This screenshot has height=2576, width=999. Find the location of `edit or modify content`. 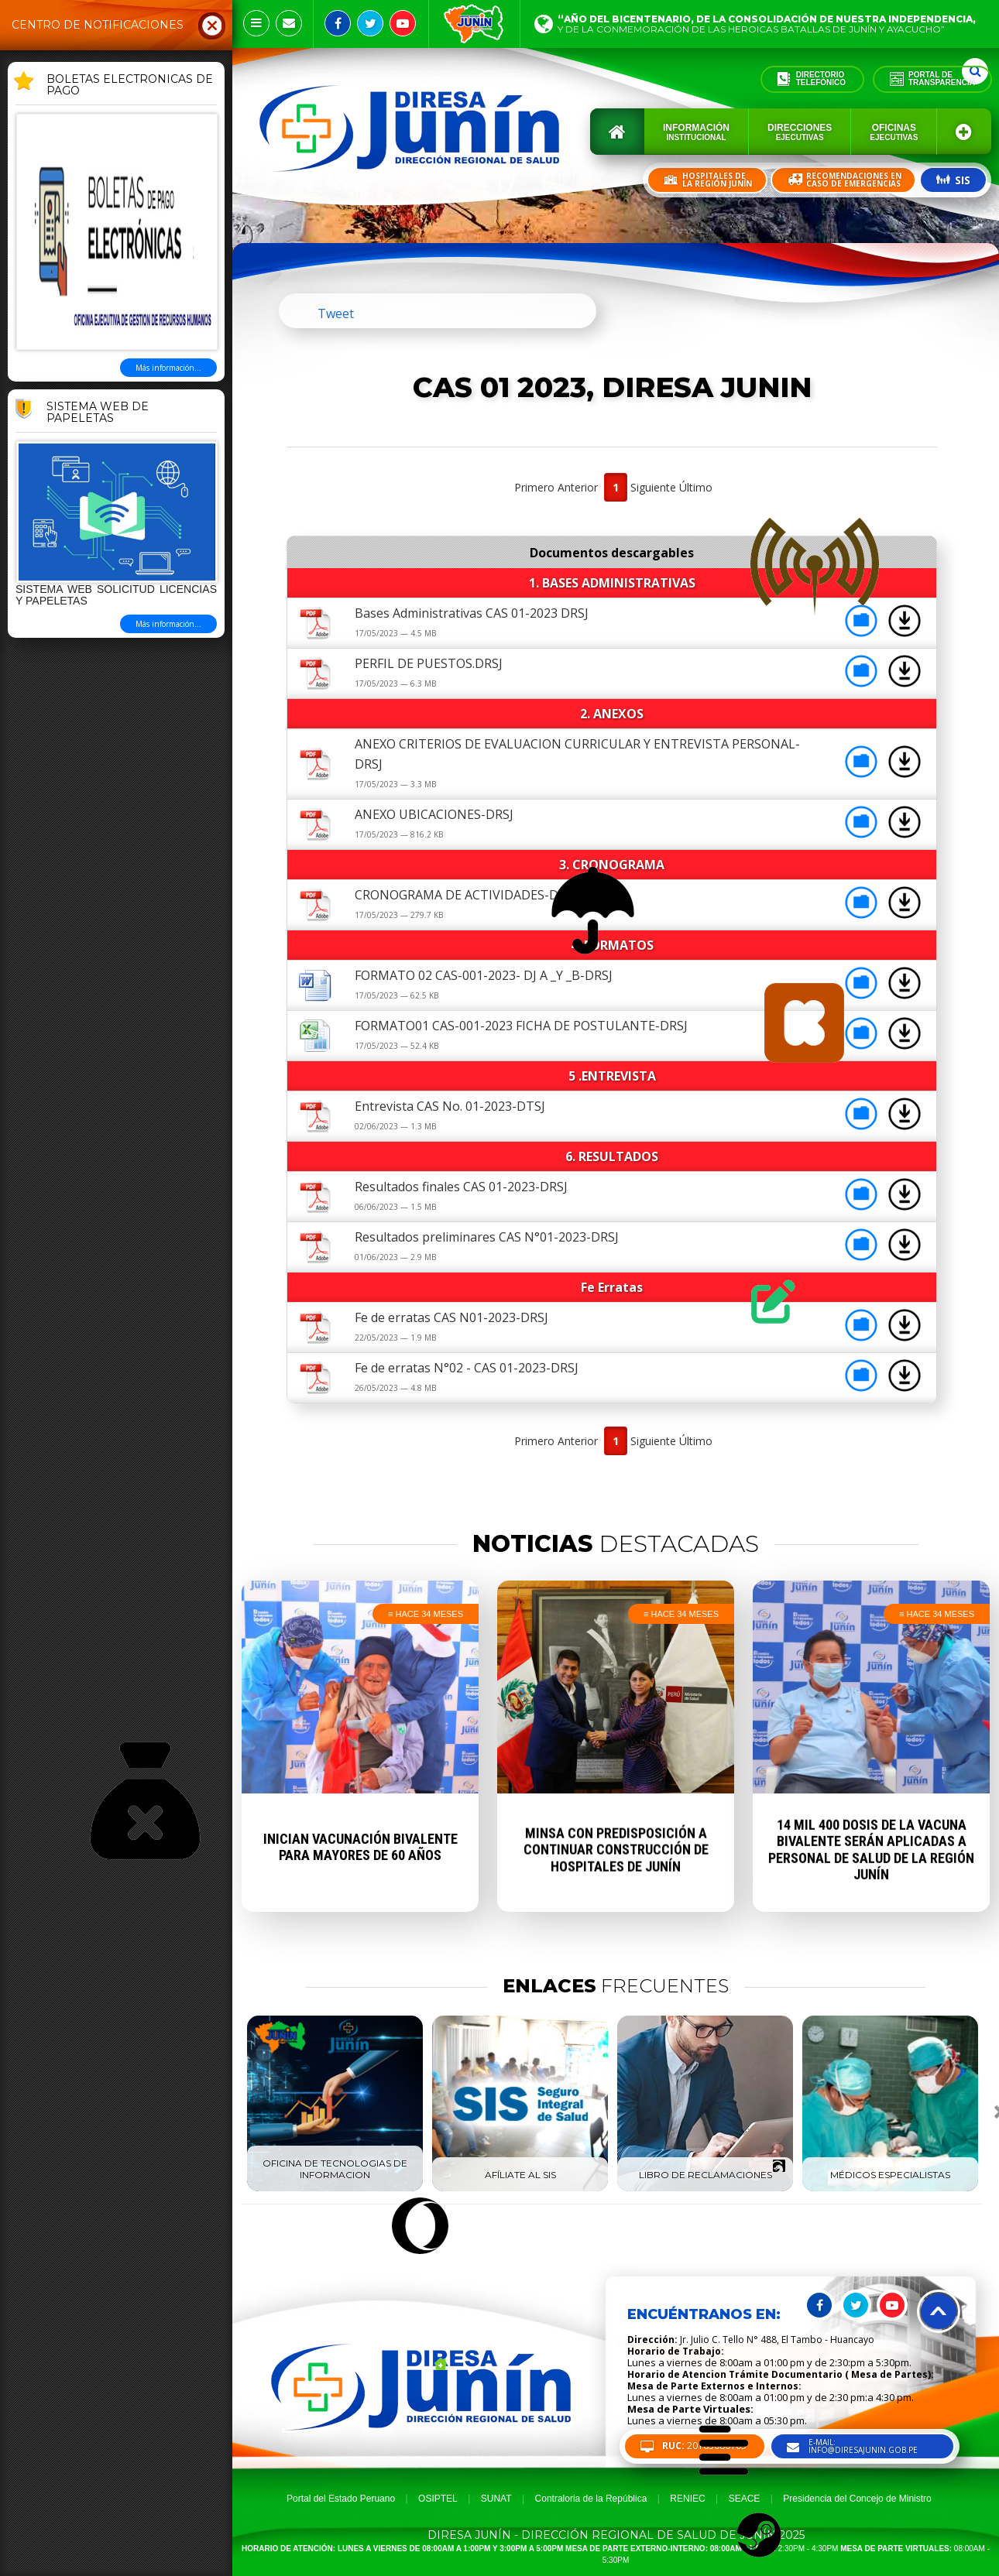

edit or modify content is located at coordinates (773, 1301).